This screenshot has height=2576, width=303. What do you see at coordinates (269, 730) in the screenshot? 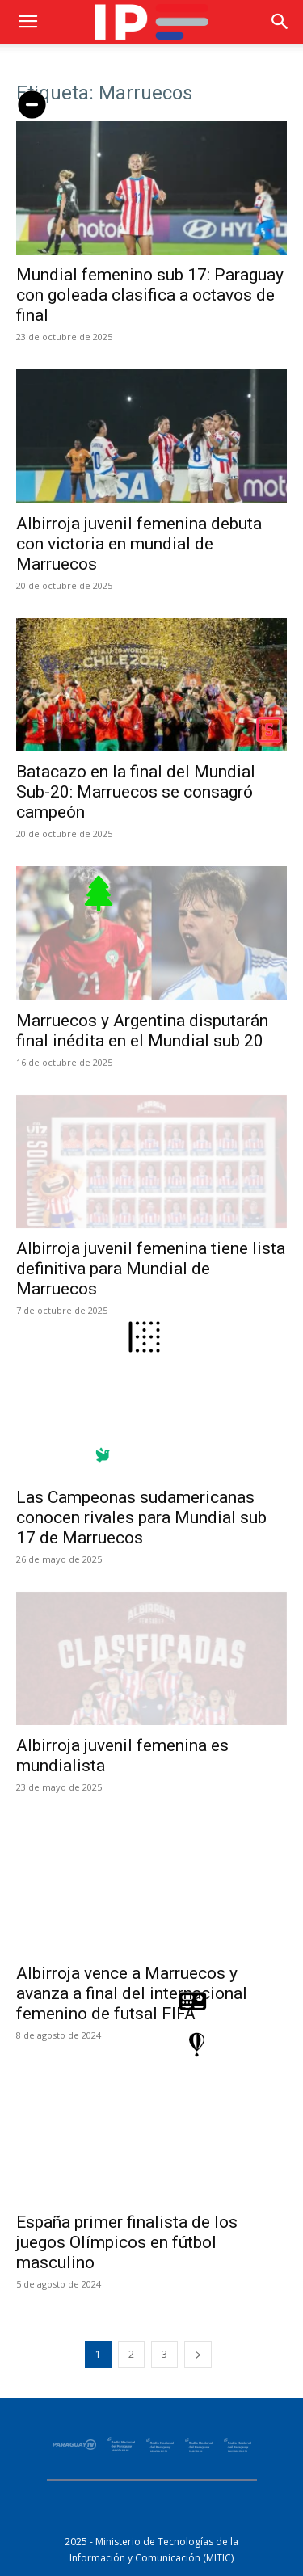
I see `indicates a shortcut or keyboard shortcut function` at bounding box center [269, 730].